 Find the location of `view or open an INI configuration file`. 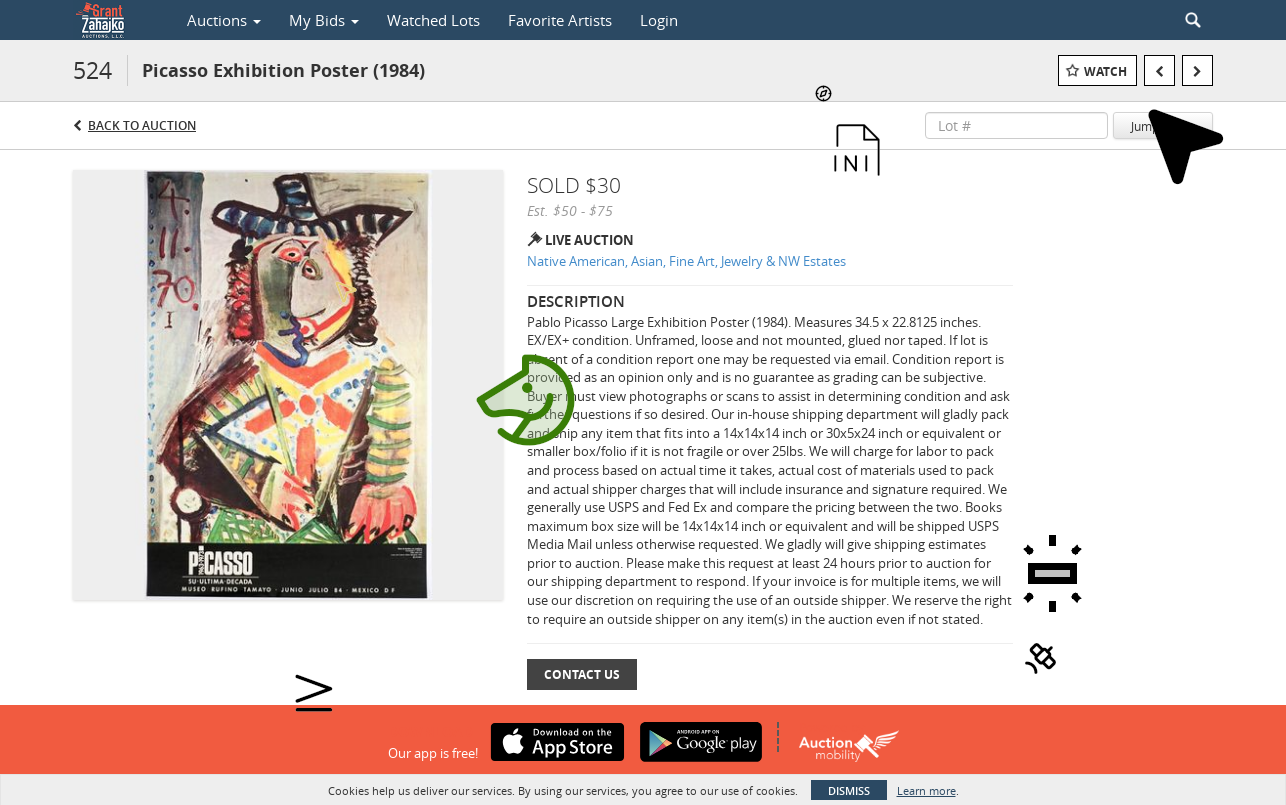

view or open an INI configuration file is located at coordinates (858, 150).